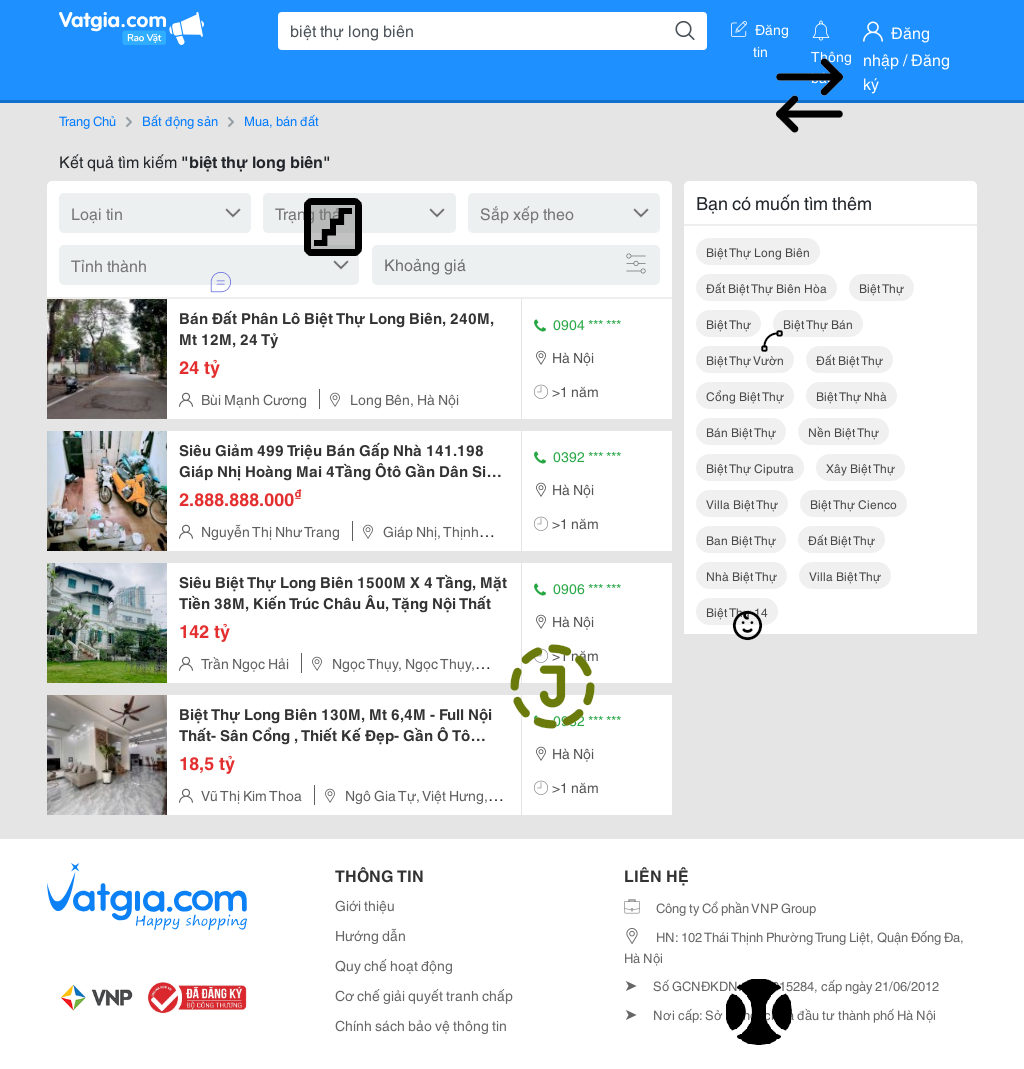 This screenshot has height=1069, width=1024. I want to click on open chat or messaging, so click(220, 282).